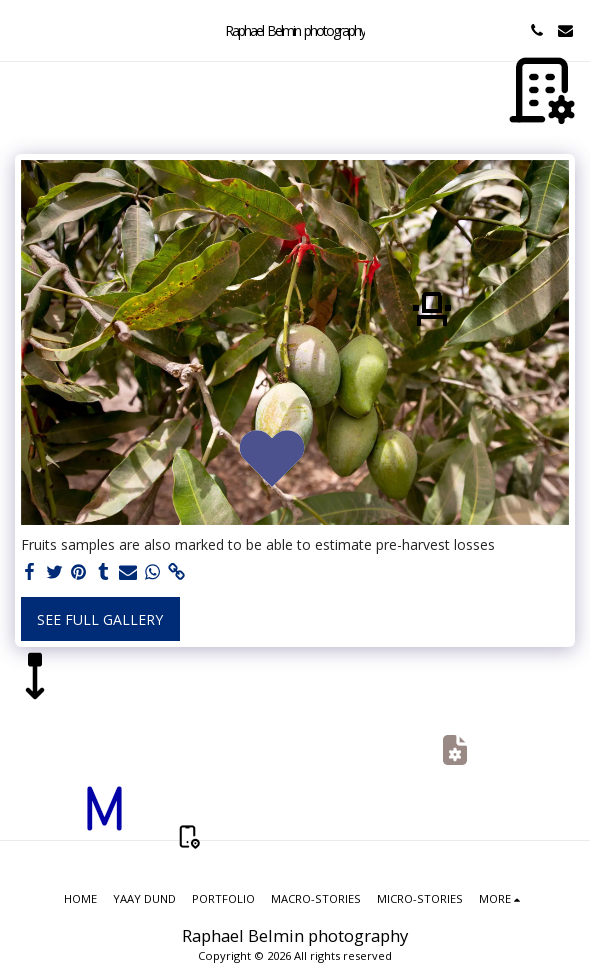  Describe the element at coordinates (542, 90) in the screenshot. I see `access building or facility settings` at that location.